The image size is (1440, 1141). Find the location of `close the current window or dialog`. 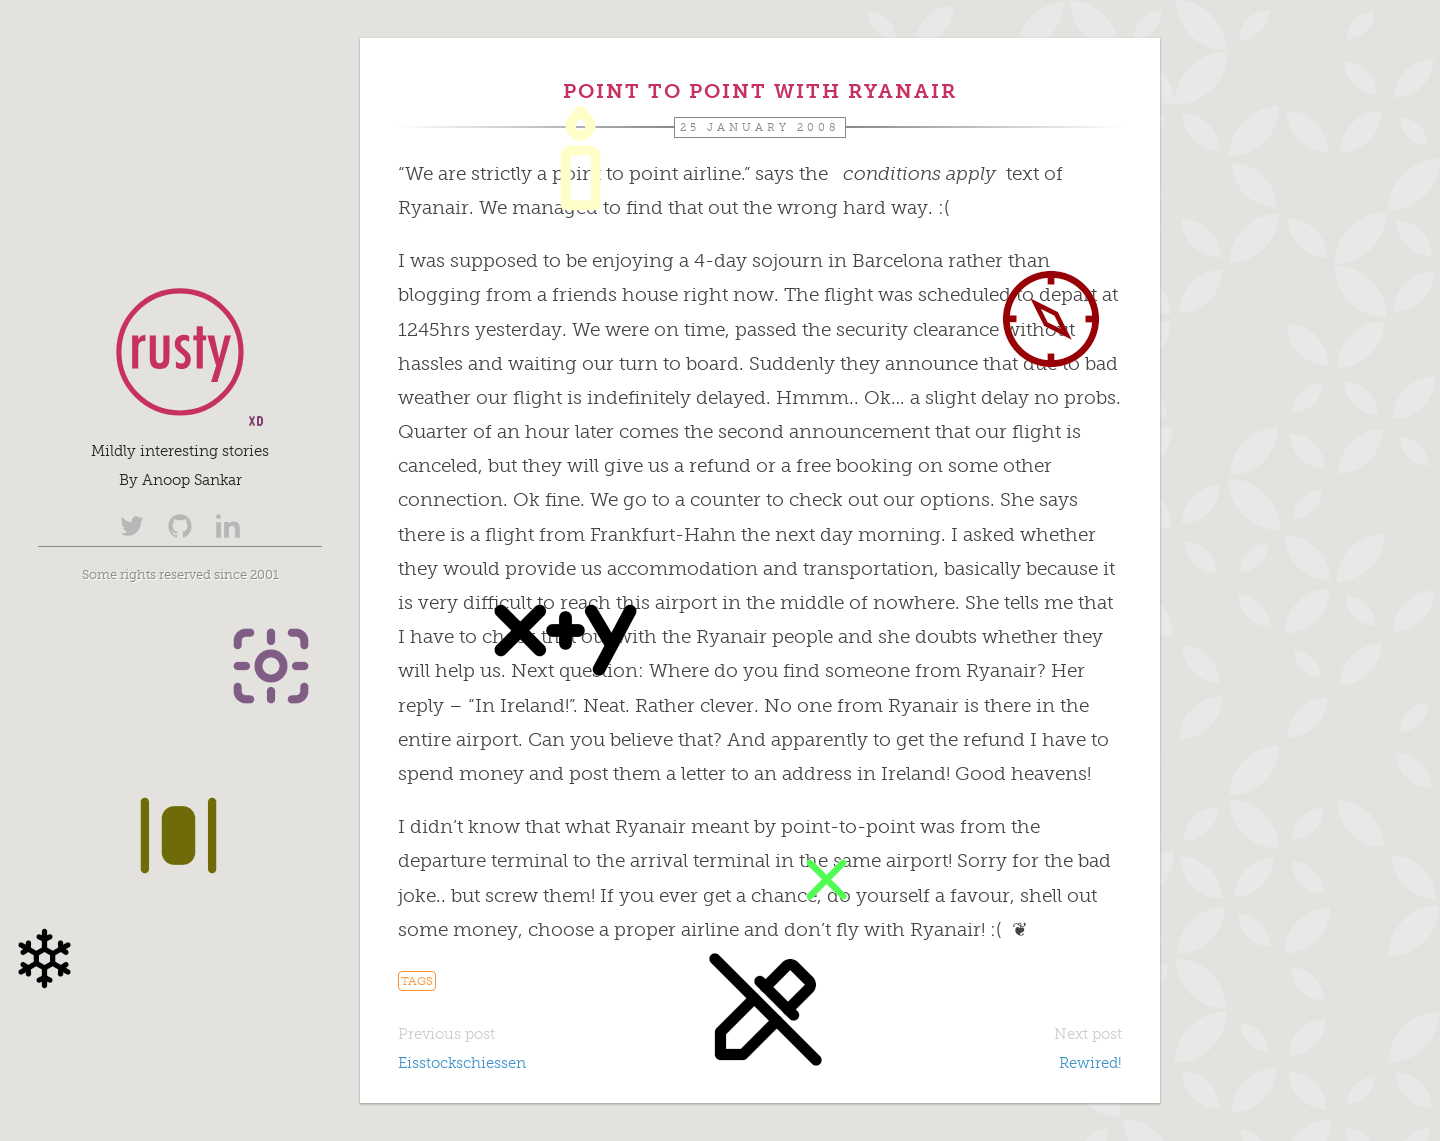

close the current window or dialog is located at coordinates (826, 879).